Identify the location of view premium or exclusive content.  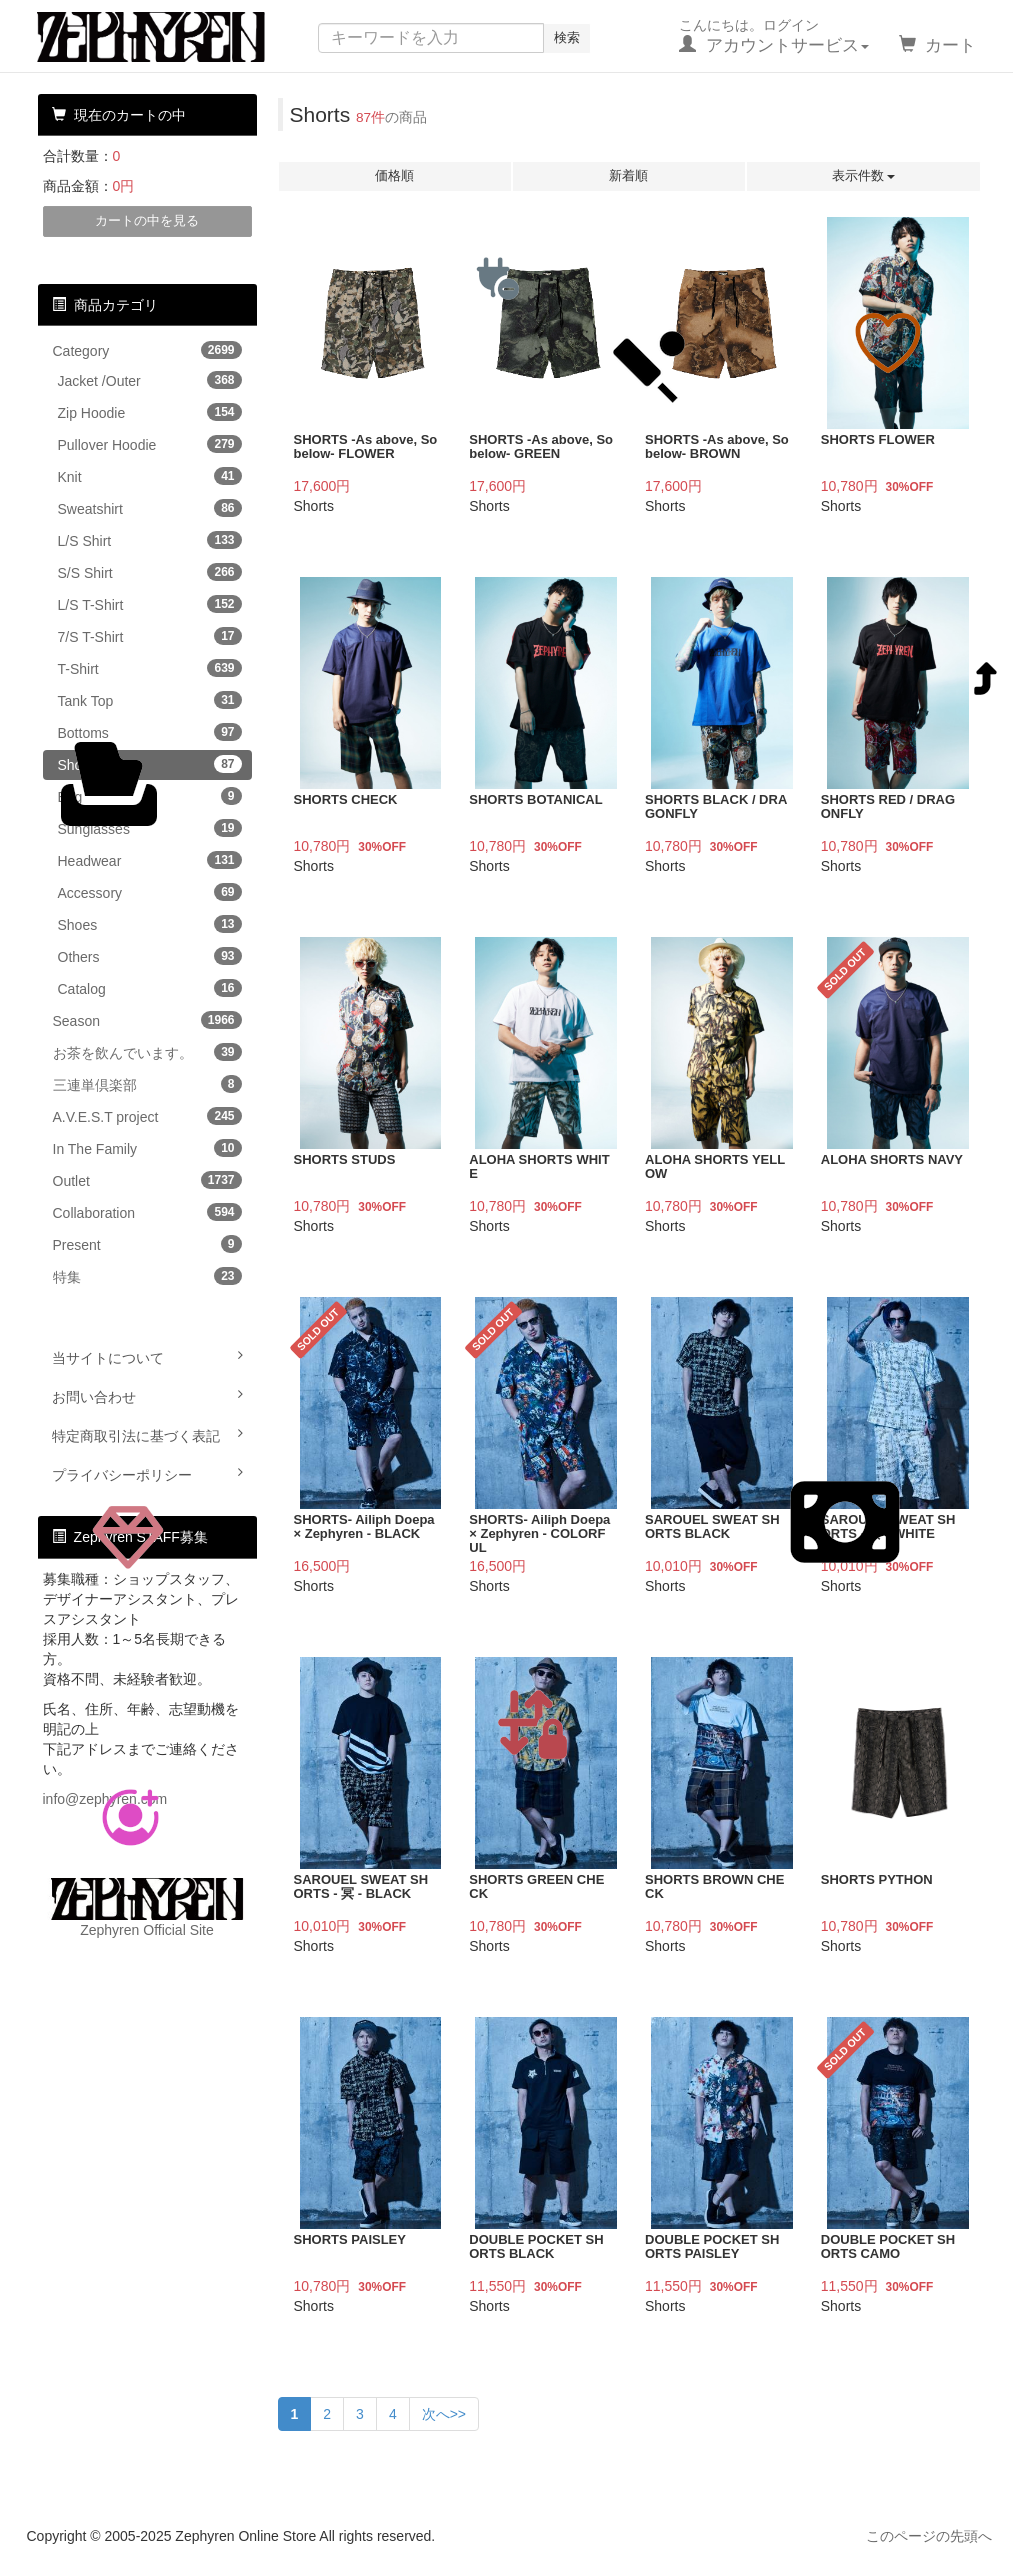
(128, 1538).